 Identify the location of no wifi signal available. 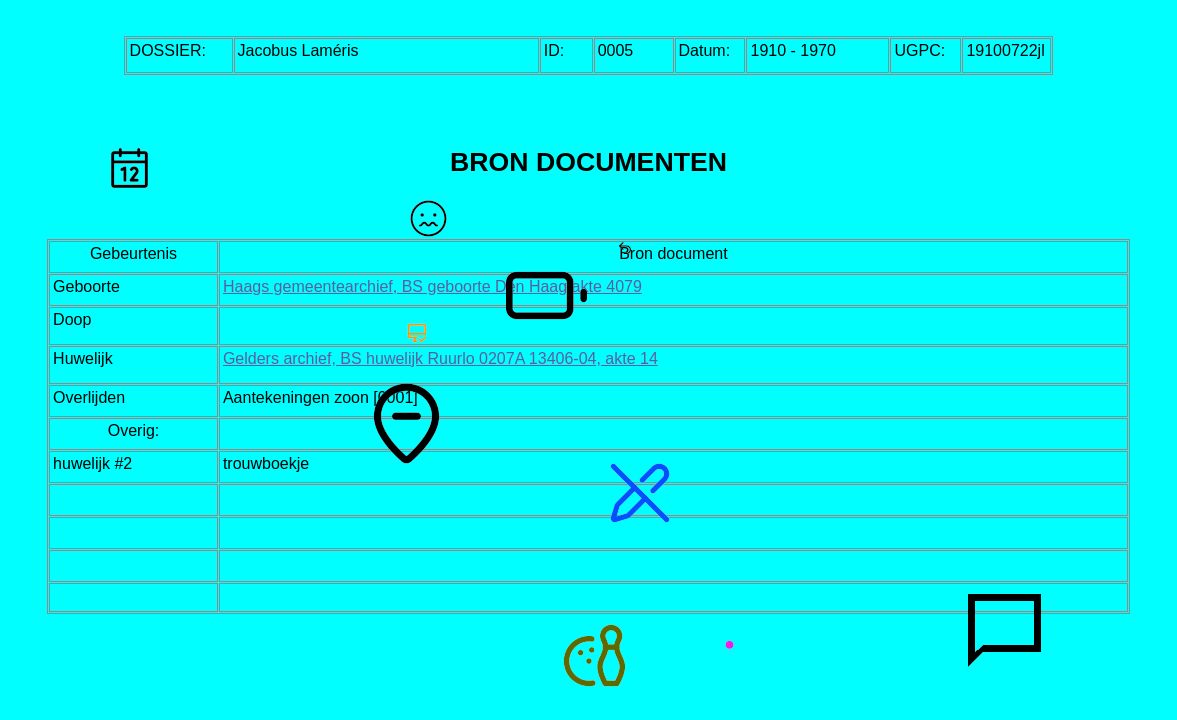
(729, 612).